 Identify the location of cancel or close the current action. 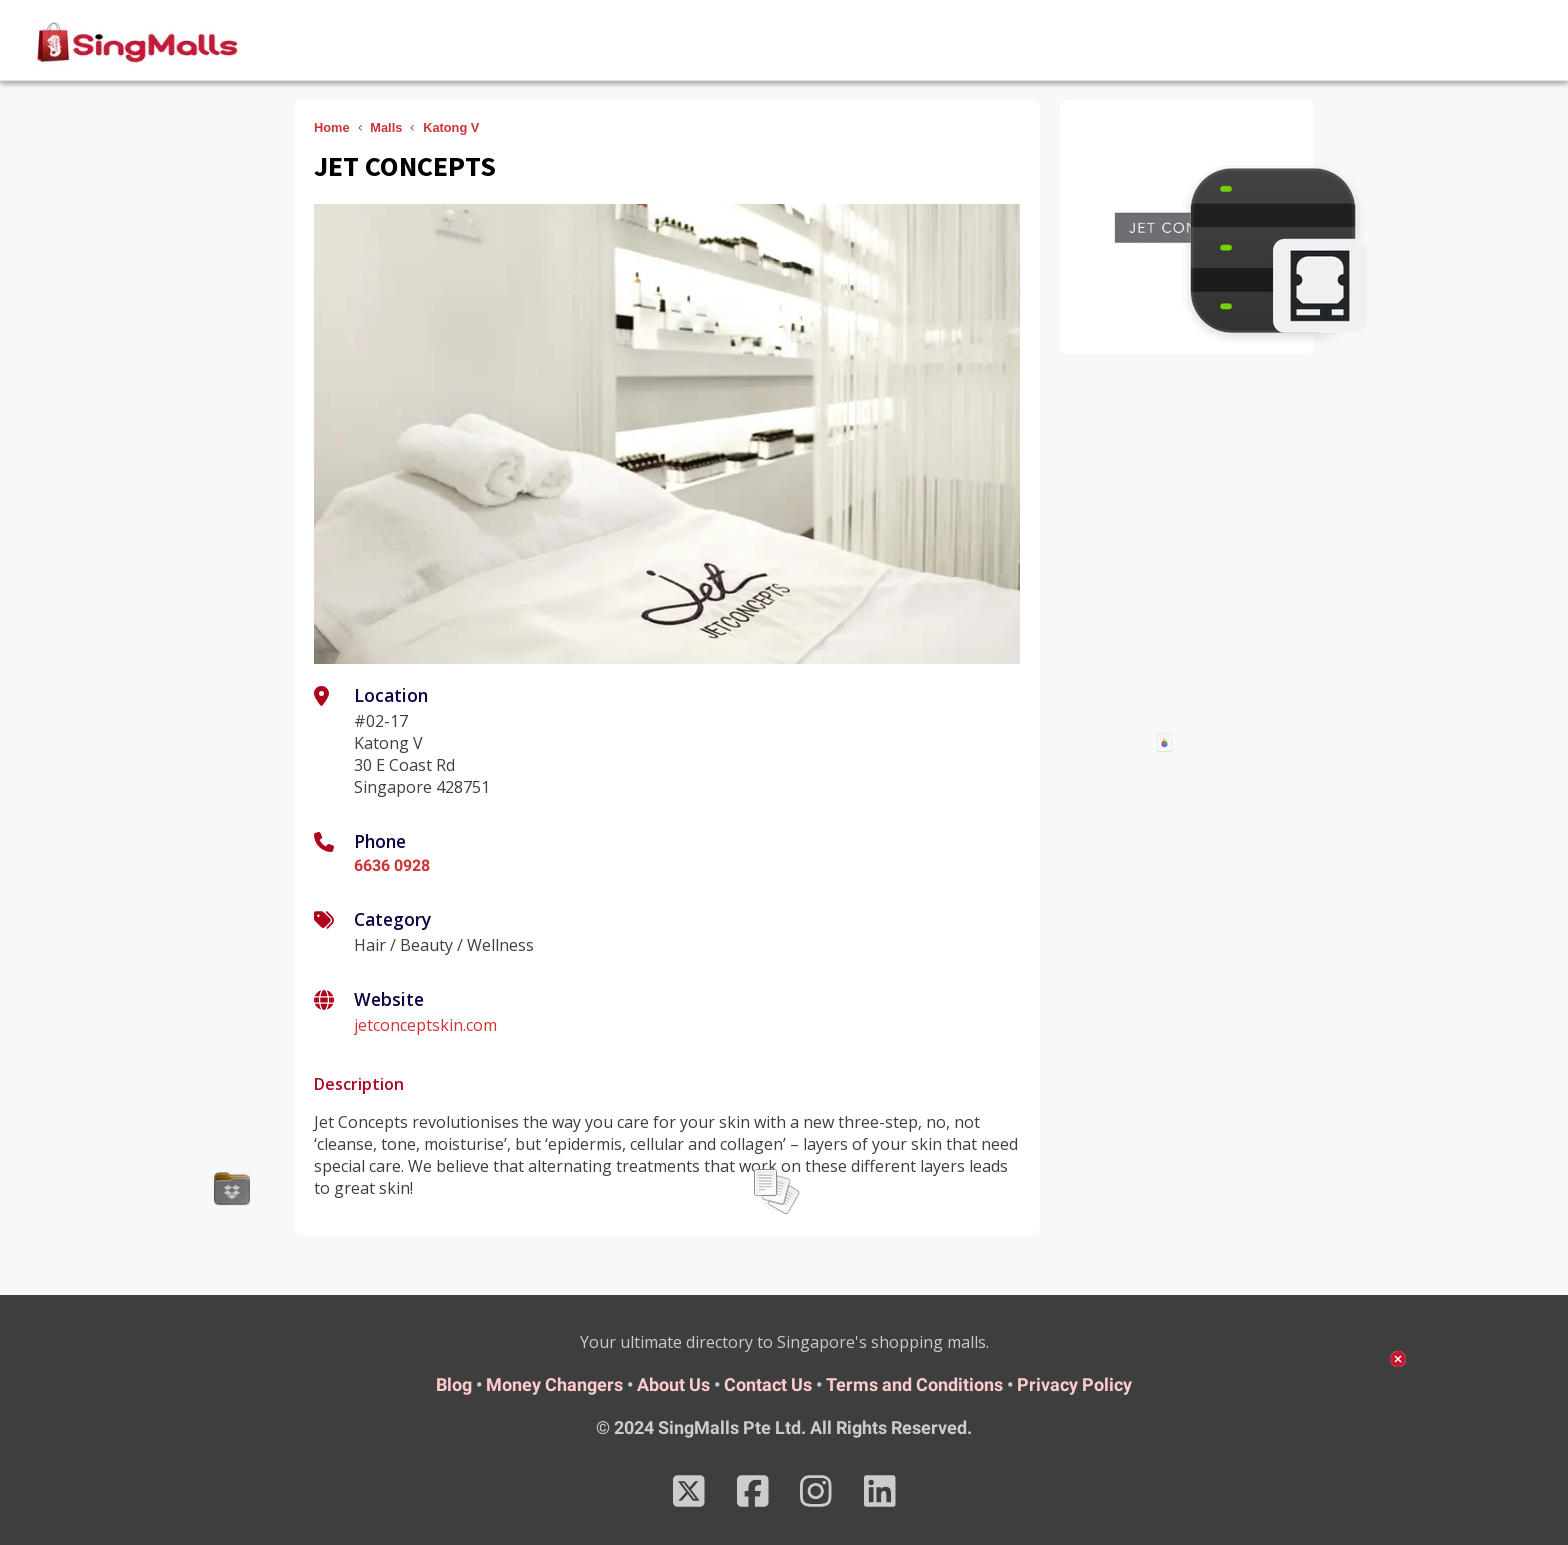
(1398, 1359).